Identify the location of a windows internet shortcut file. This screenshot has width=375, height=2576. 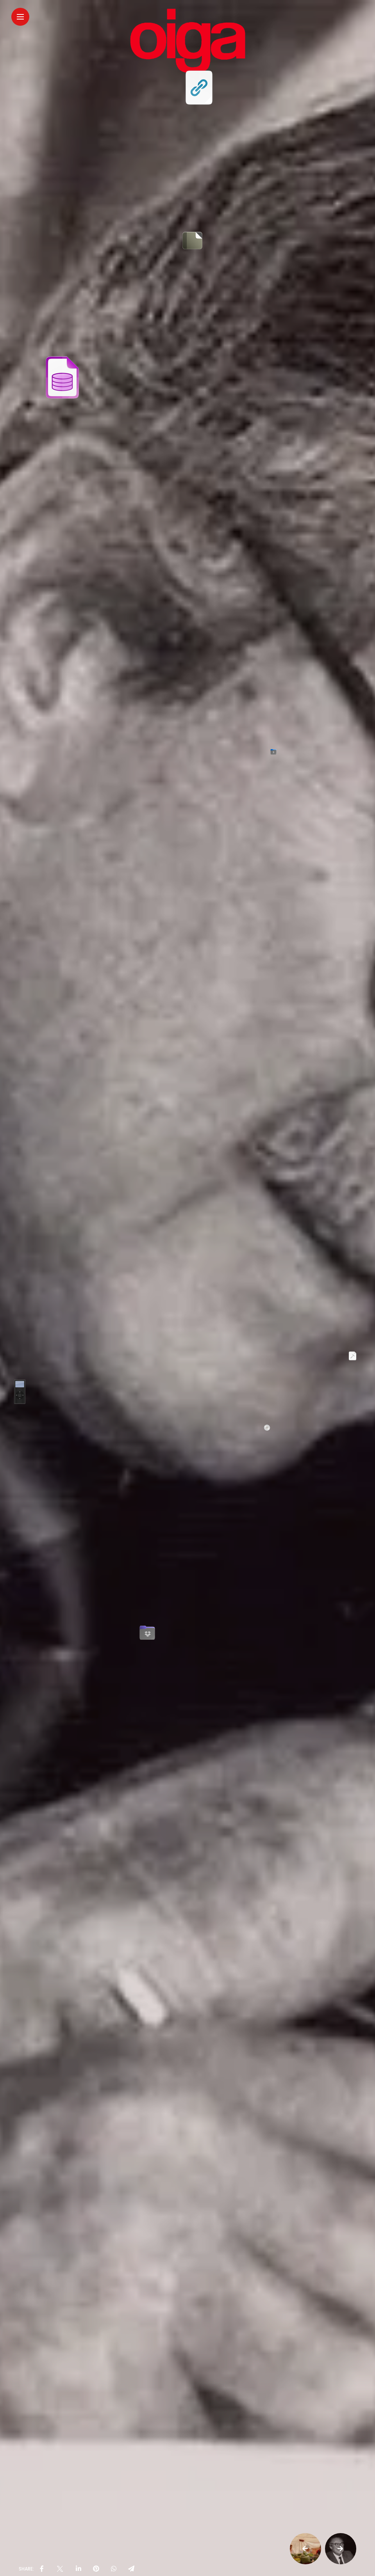
(199, 87).